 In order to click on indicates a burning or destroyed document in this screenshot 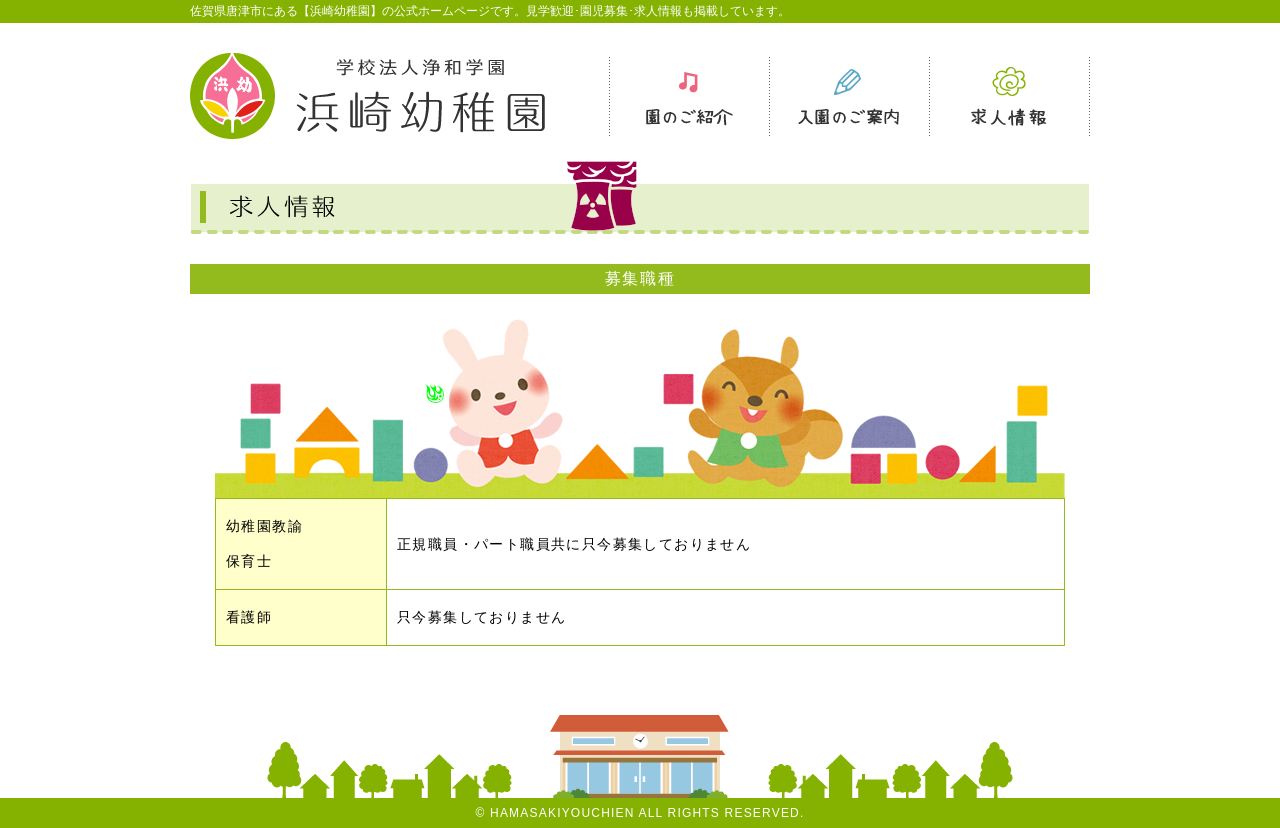, I will do `click(434, 393)`.